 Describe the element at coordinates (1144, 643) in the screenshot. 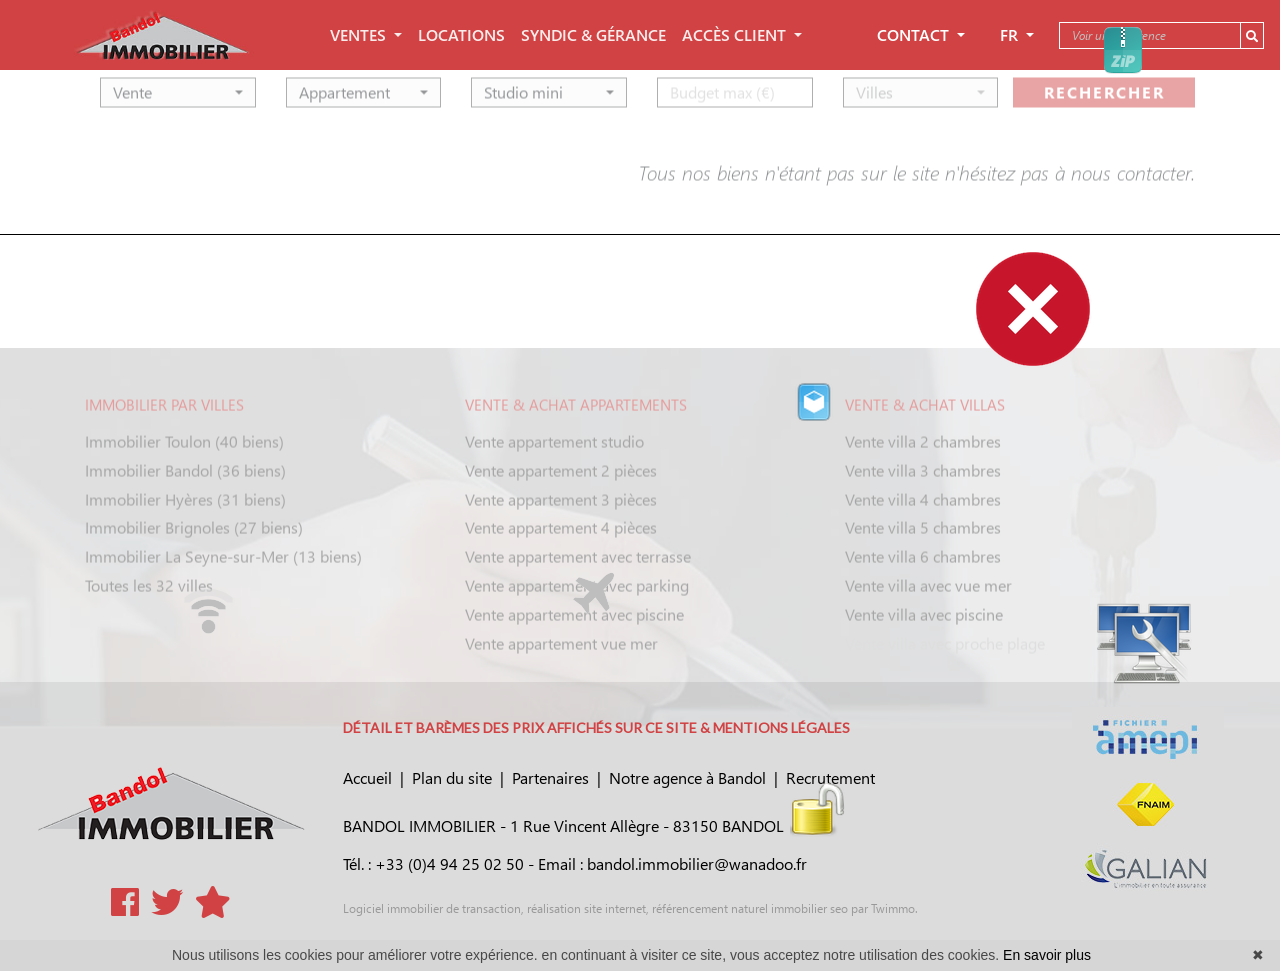

I see `access network and connection settings` at that location.